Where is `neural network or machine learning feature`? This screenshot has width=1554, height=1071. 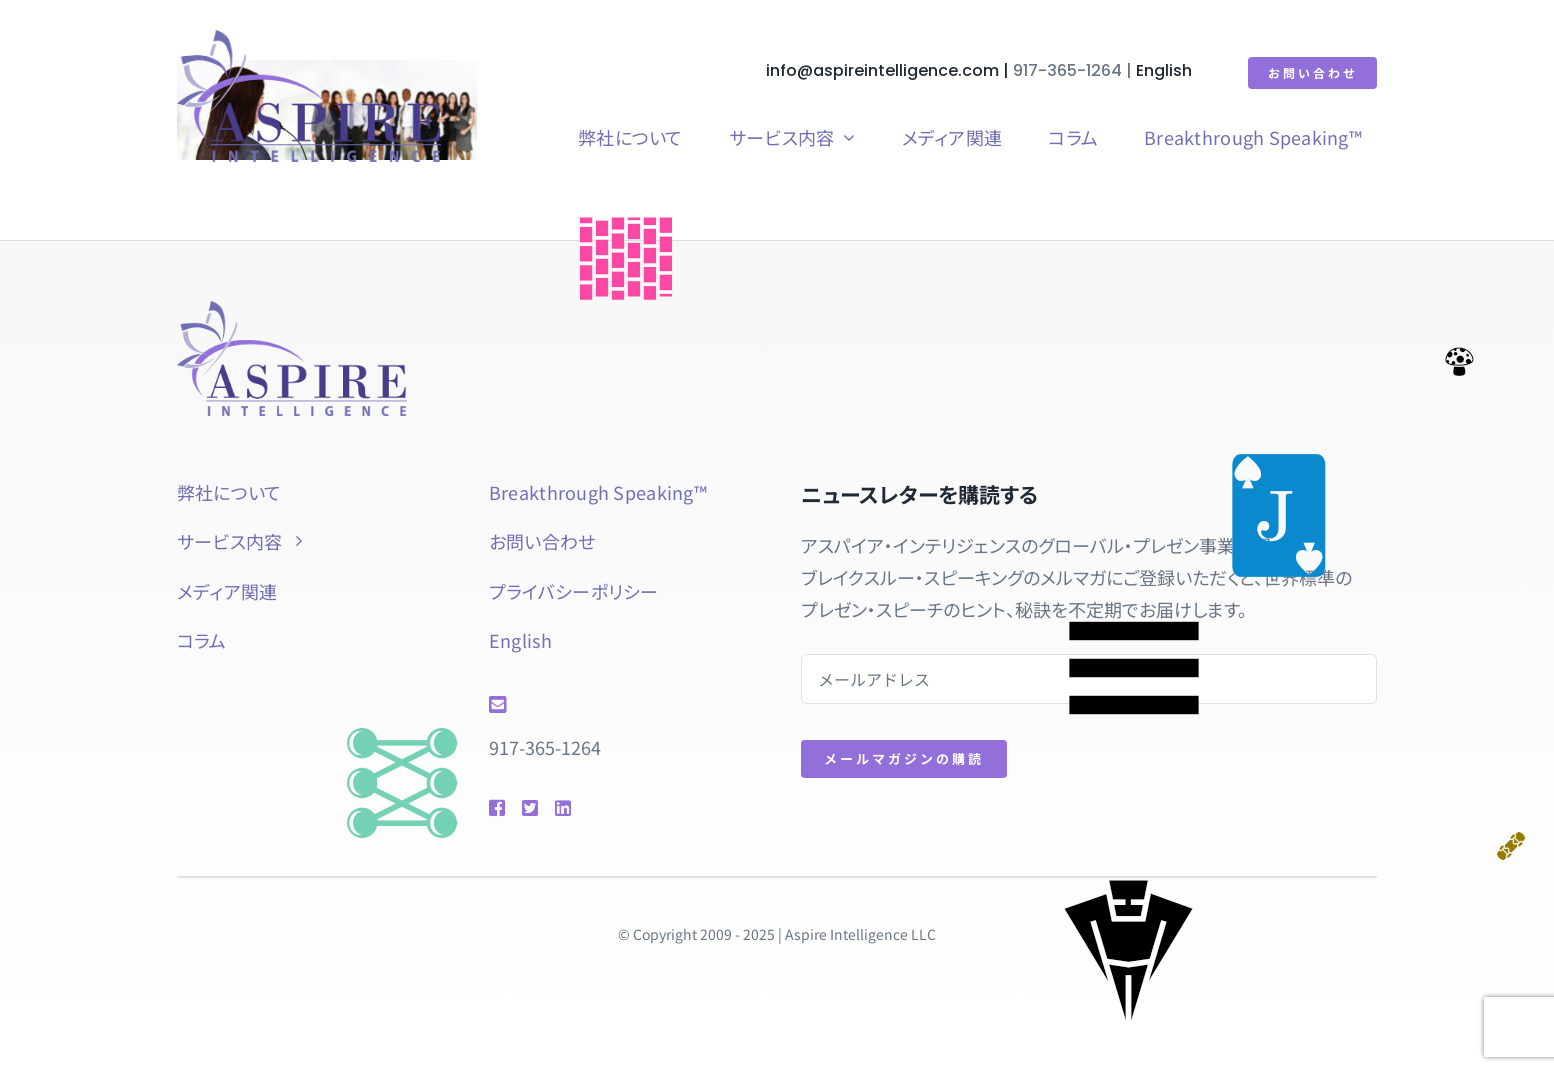 neural network or machine learning feature is located at coordinates (402, 783).